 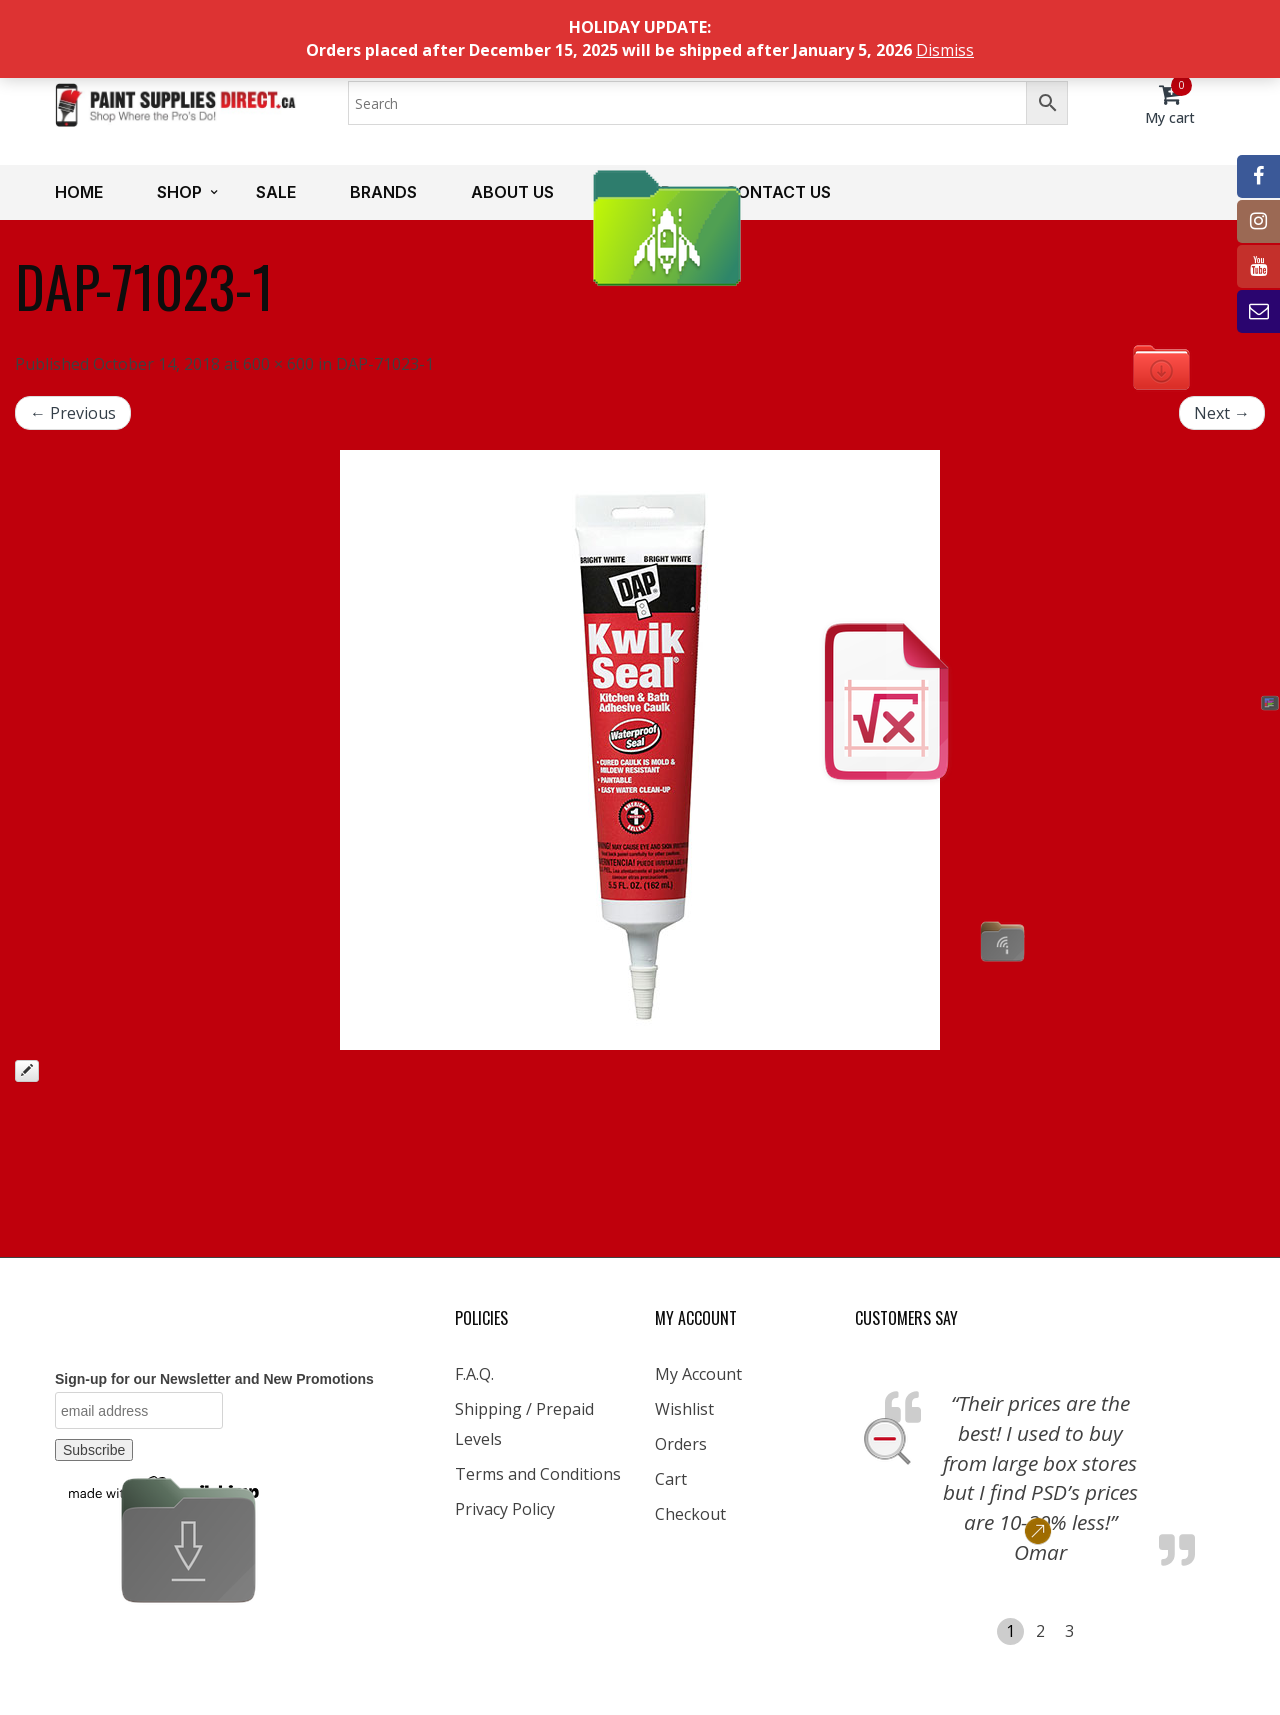 What do you see at coordinates (886, 701) in the screenshot?
I see `libreoffice math formula document file` at bounding box center [886, 701].